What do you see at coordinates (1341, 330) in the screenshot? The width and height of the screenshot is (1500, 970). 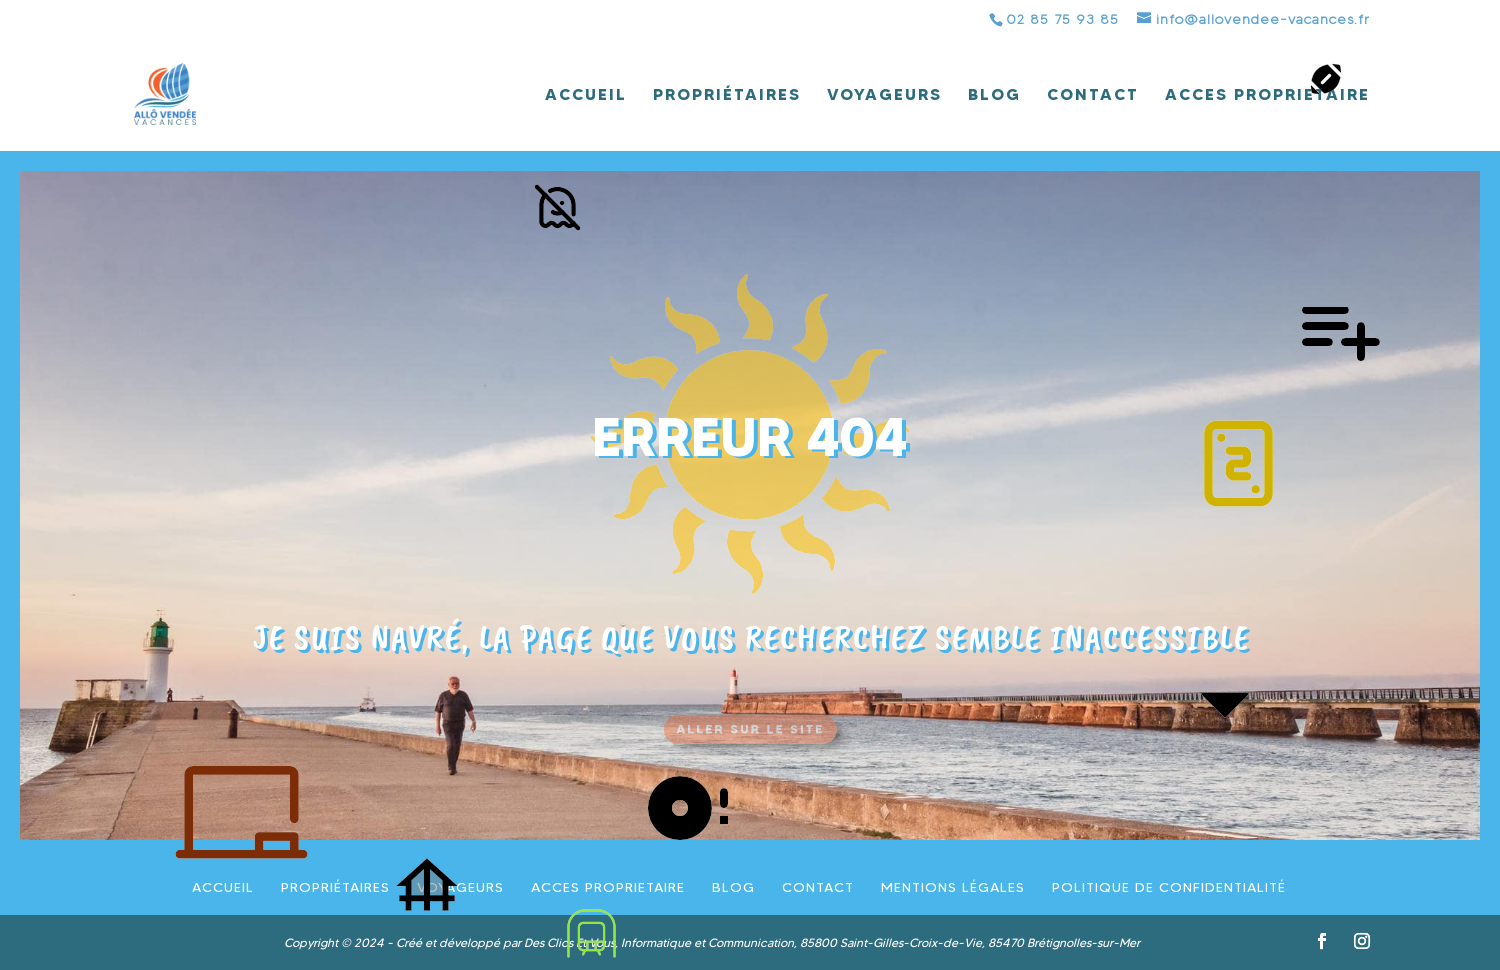 I see `add to playlist` at bounding box center [1341, 330].